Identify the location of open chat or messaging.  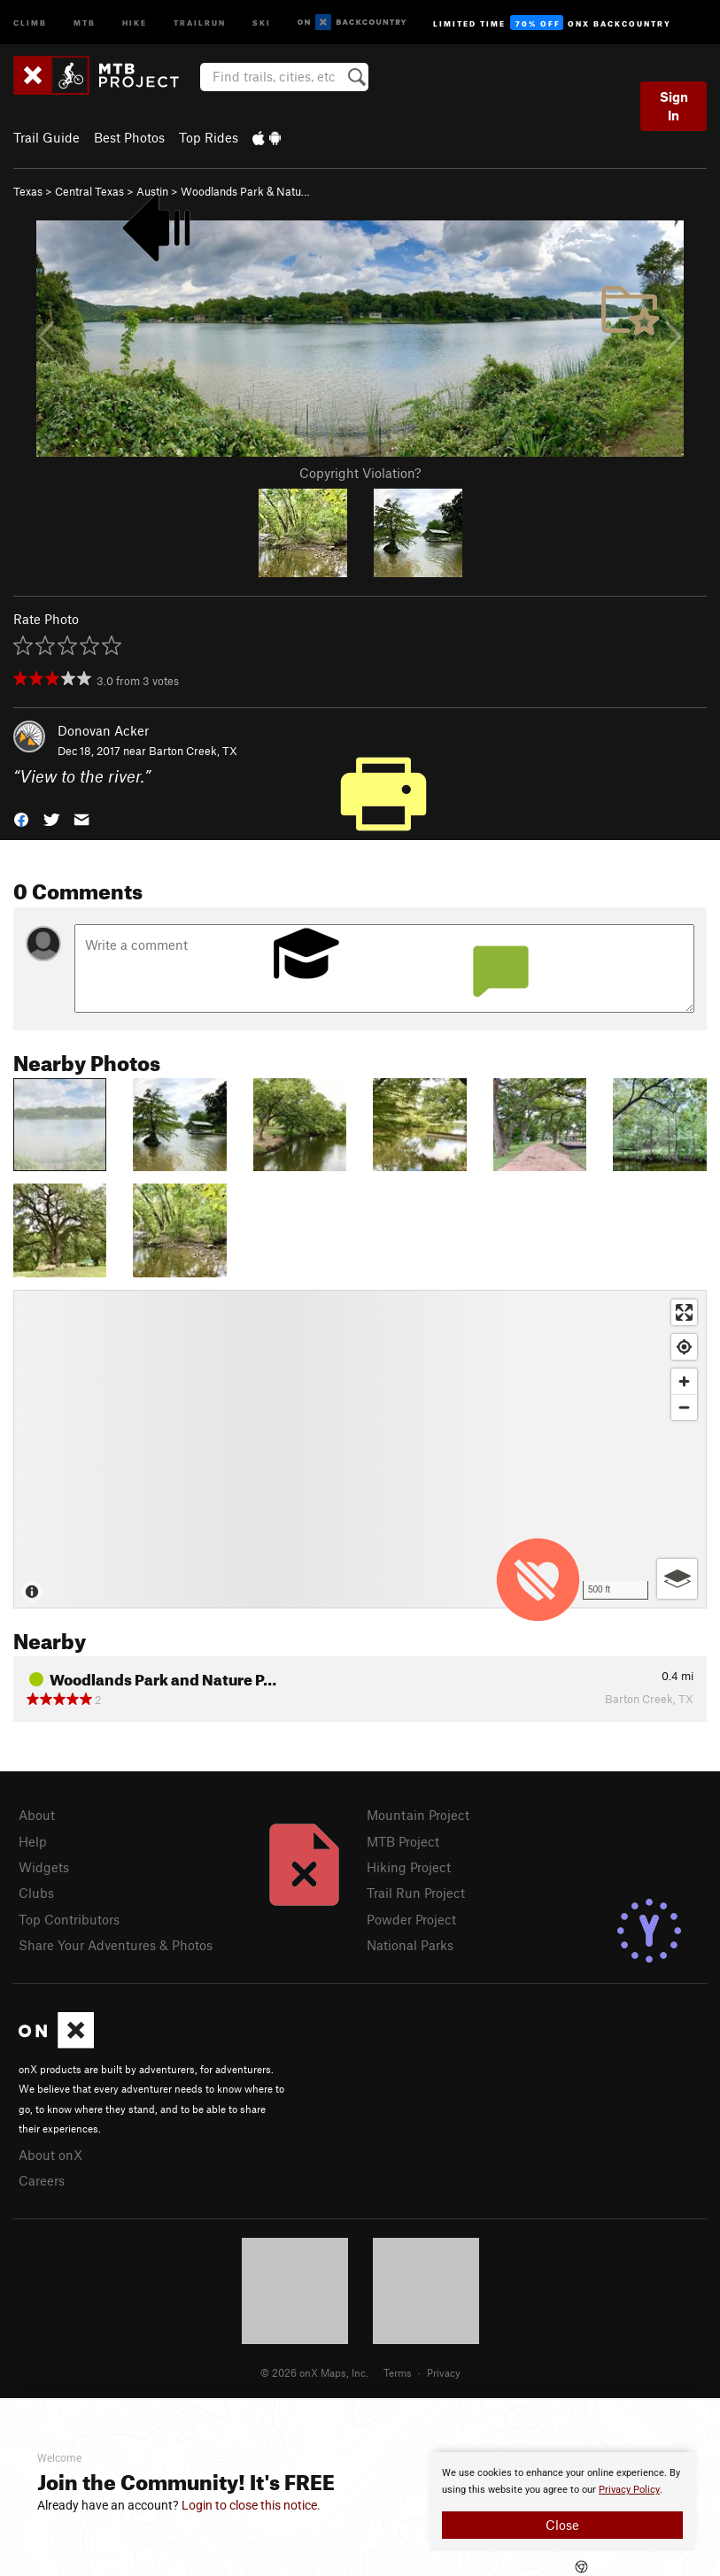
(500, 967).